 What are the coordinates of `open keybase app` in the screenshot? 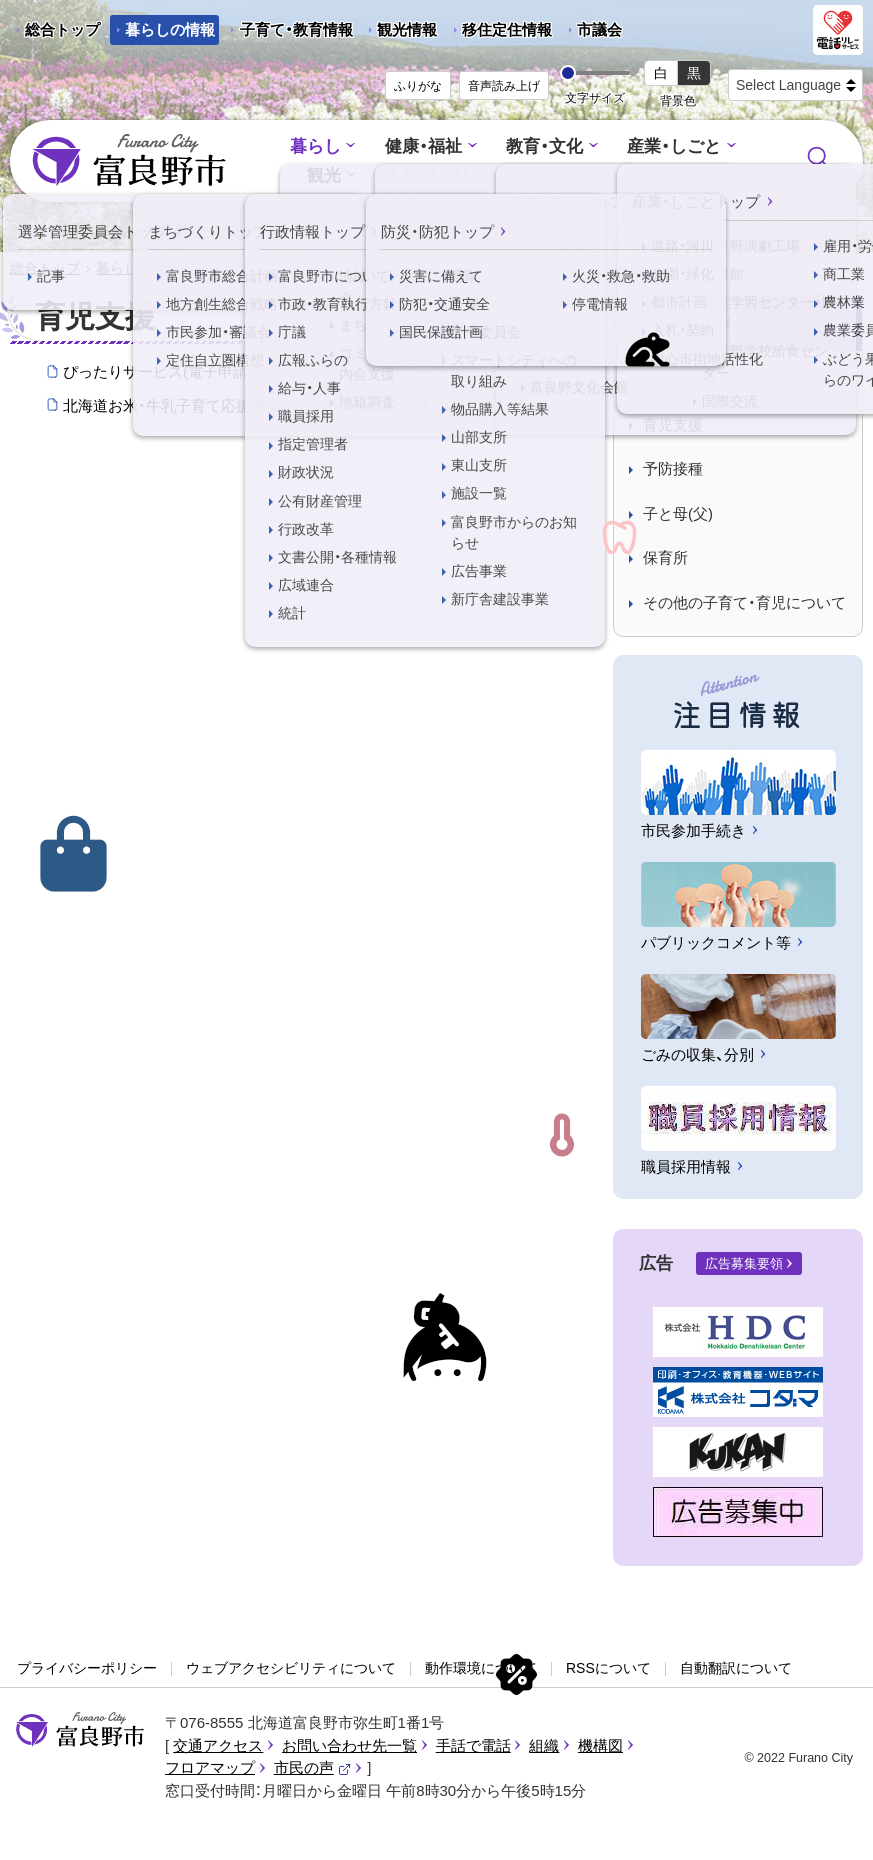 It's located at (445, 1337).